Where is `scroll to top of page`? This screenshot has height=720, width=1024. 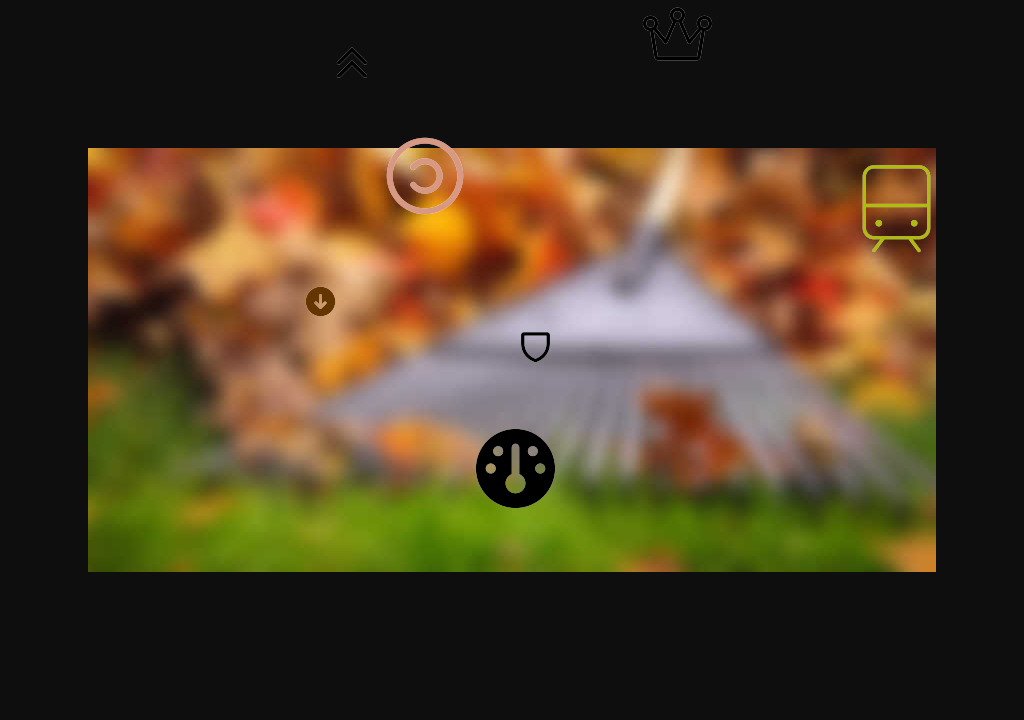
scroll to top of page is located at coordinates (352, 64).